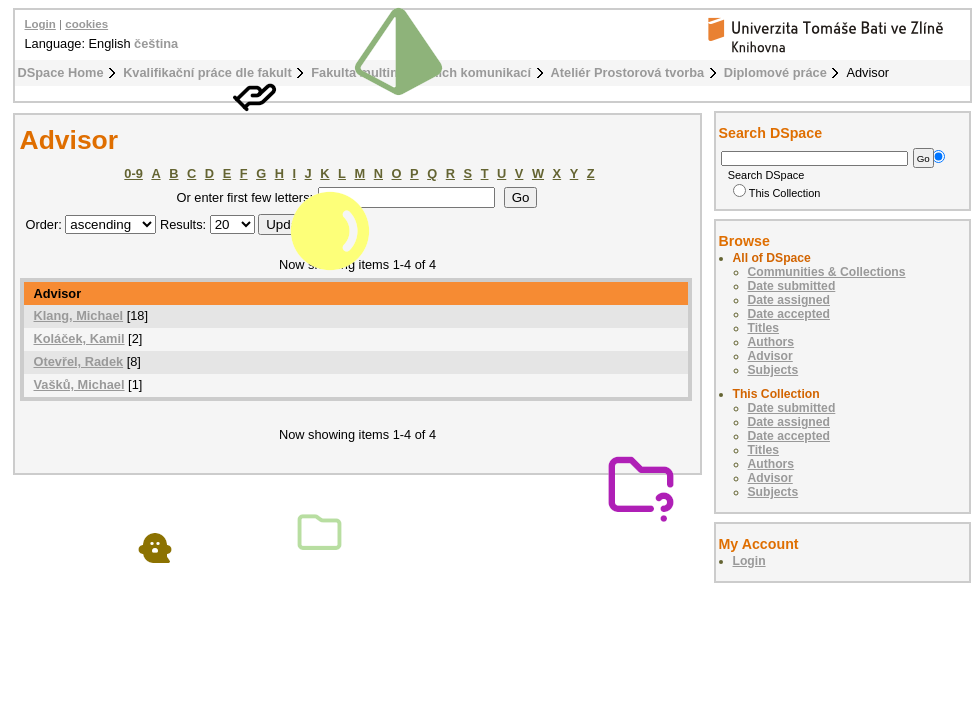 Image resolution: width=975 pixels, height=720 pixels. What do you see at coordinates (330, 231) in the screenshot?
I see `apply inner shadow effect to the right side` at bounding box center [330, 231].